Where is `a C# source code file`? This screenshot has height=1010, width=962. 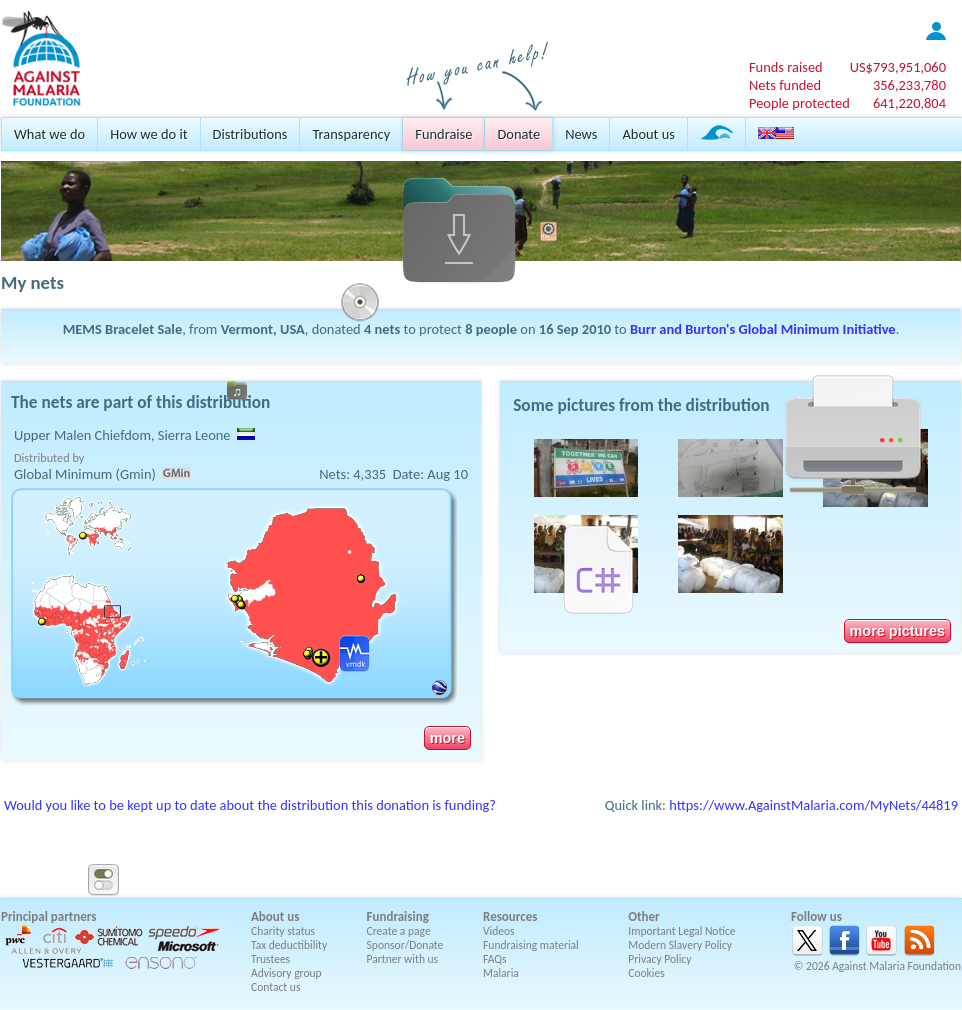
a C# source code file is located at coordinates (598, 569).